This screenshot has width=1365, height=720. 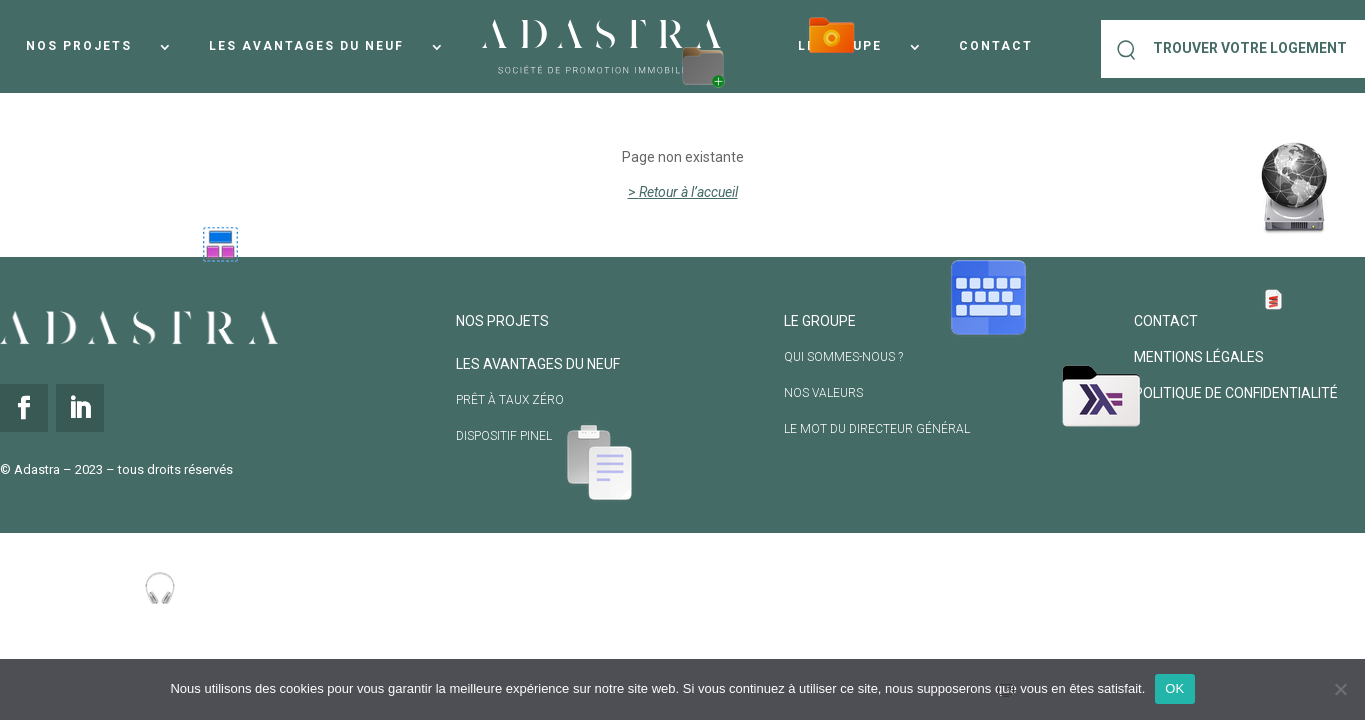 I want to click on configure keyboard and input settings, so click(x=988, y=297).